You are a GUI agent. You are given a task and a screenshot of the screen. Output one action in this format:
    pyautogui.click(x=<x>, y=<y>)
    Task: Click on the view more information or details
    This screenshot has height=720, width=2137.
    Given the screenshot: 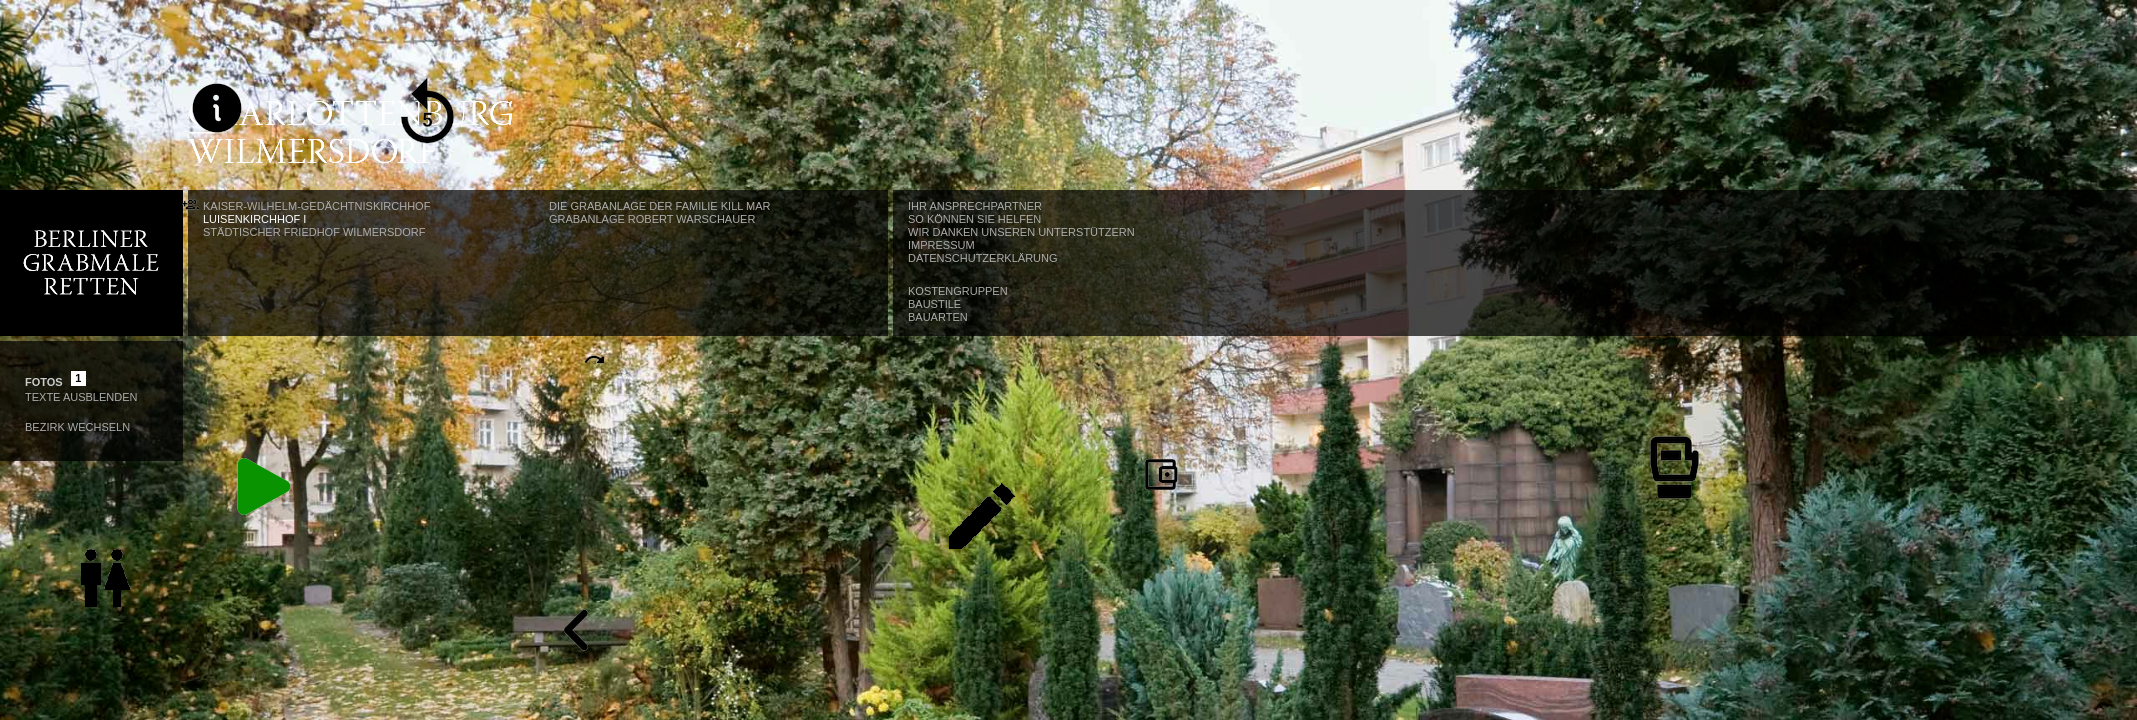 What is the action you would take?
    pyautogui.click(x=217, y=108)
    